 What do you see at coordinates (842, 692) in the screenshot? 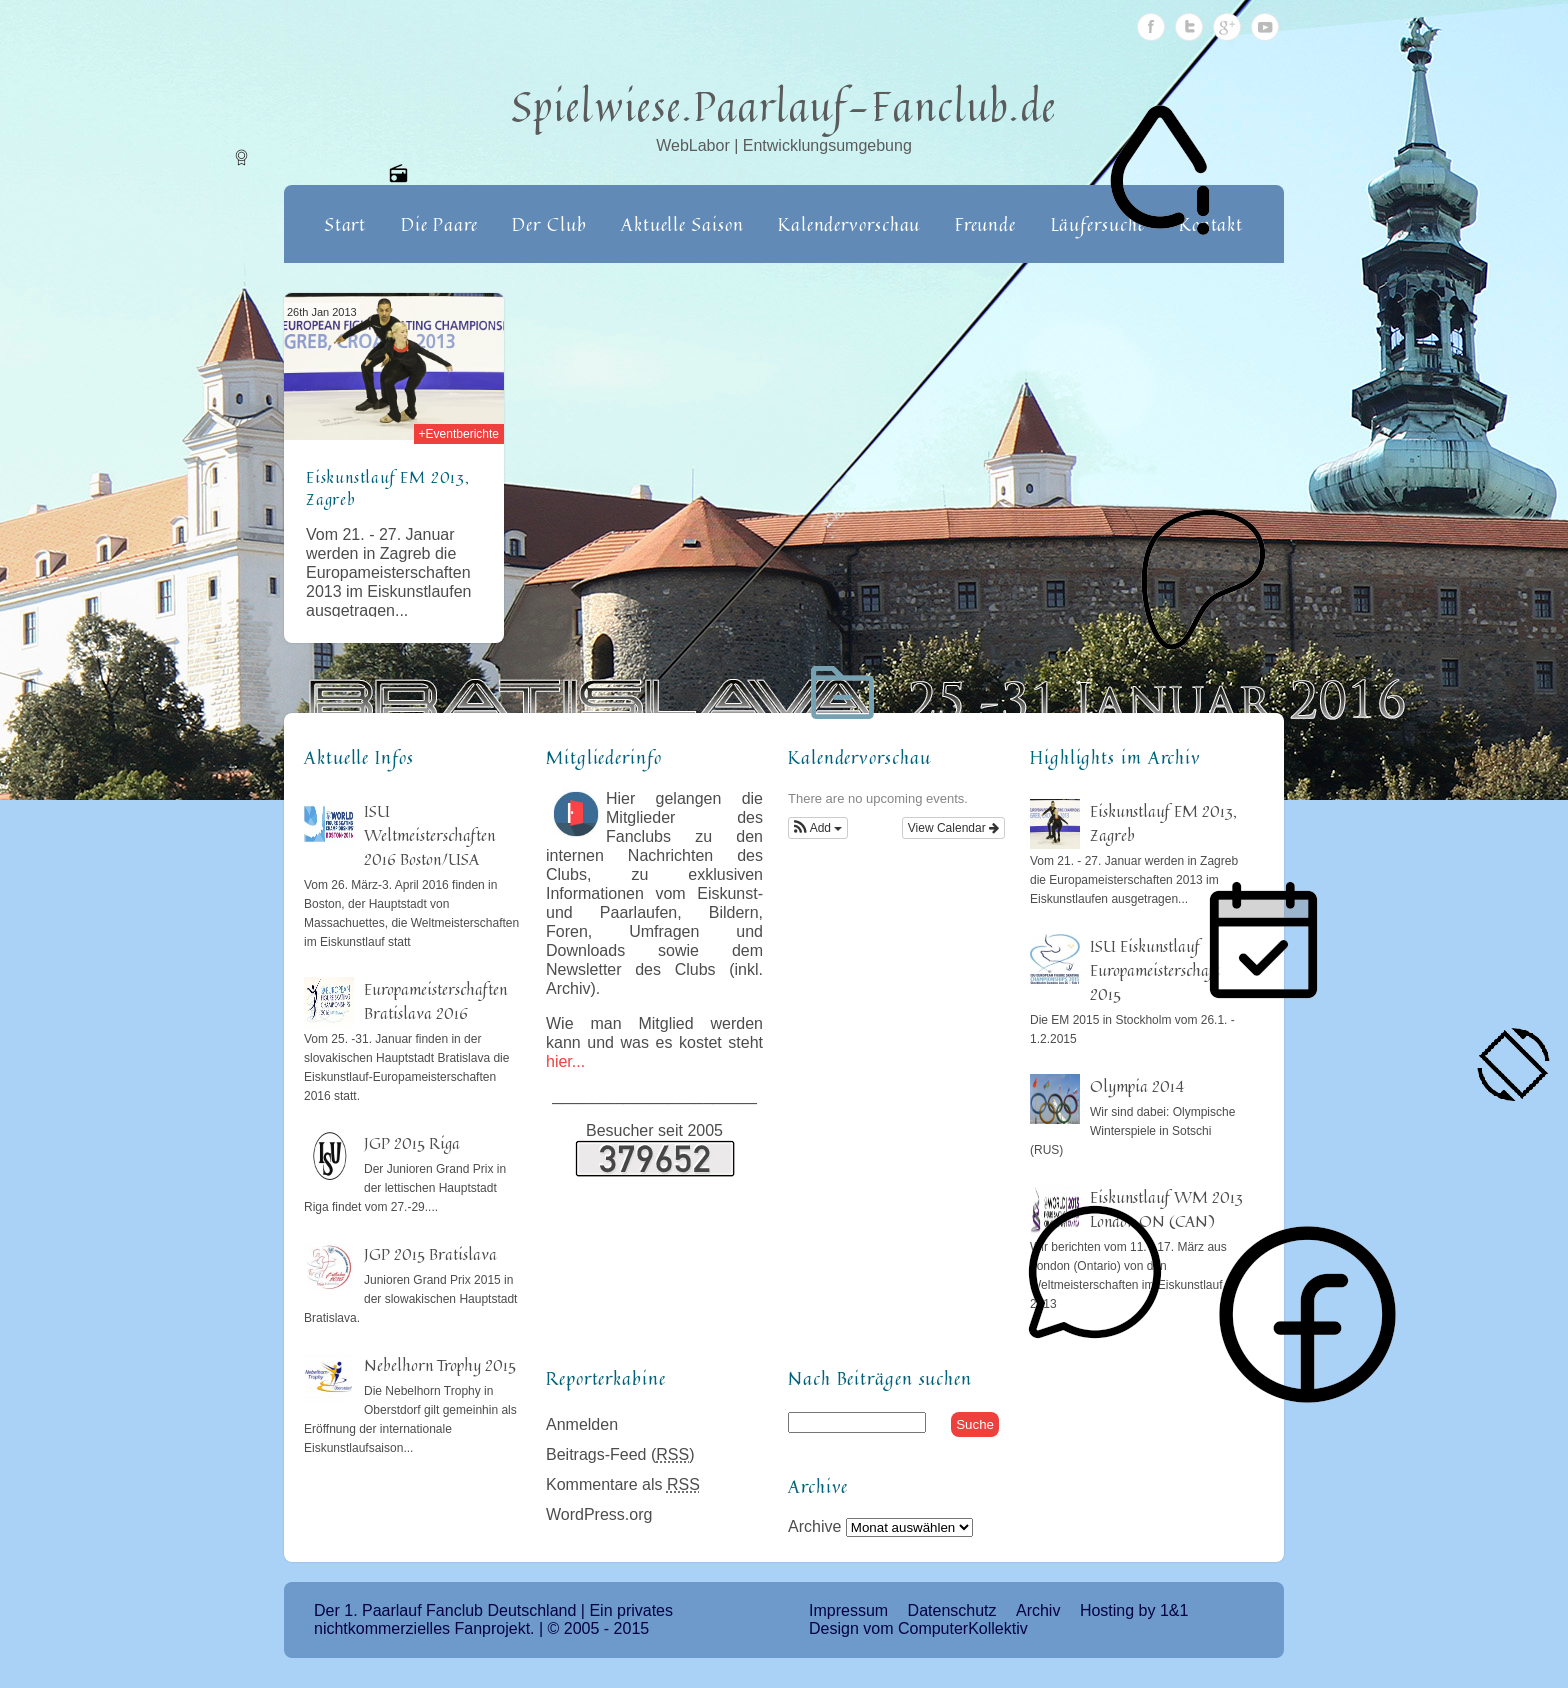
I see `remove a file or item from this folder` at bounding box center [842, 692].